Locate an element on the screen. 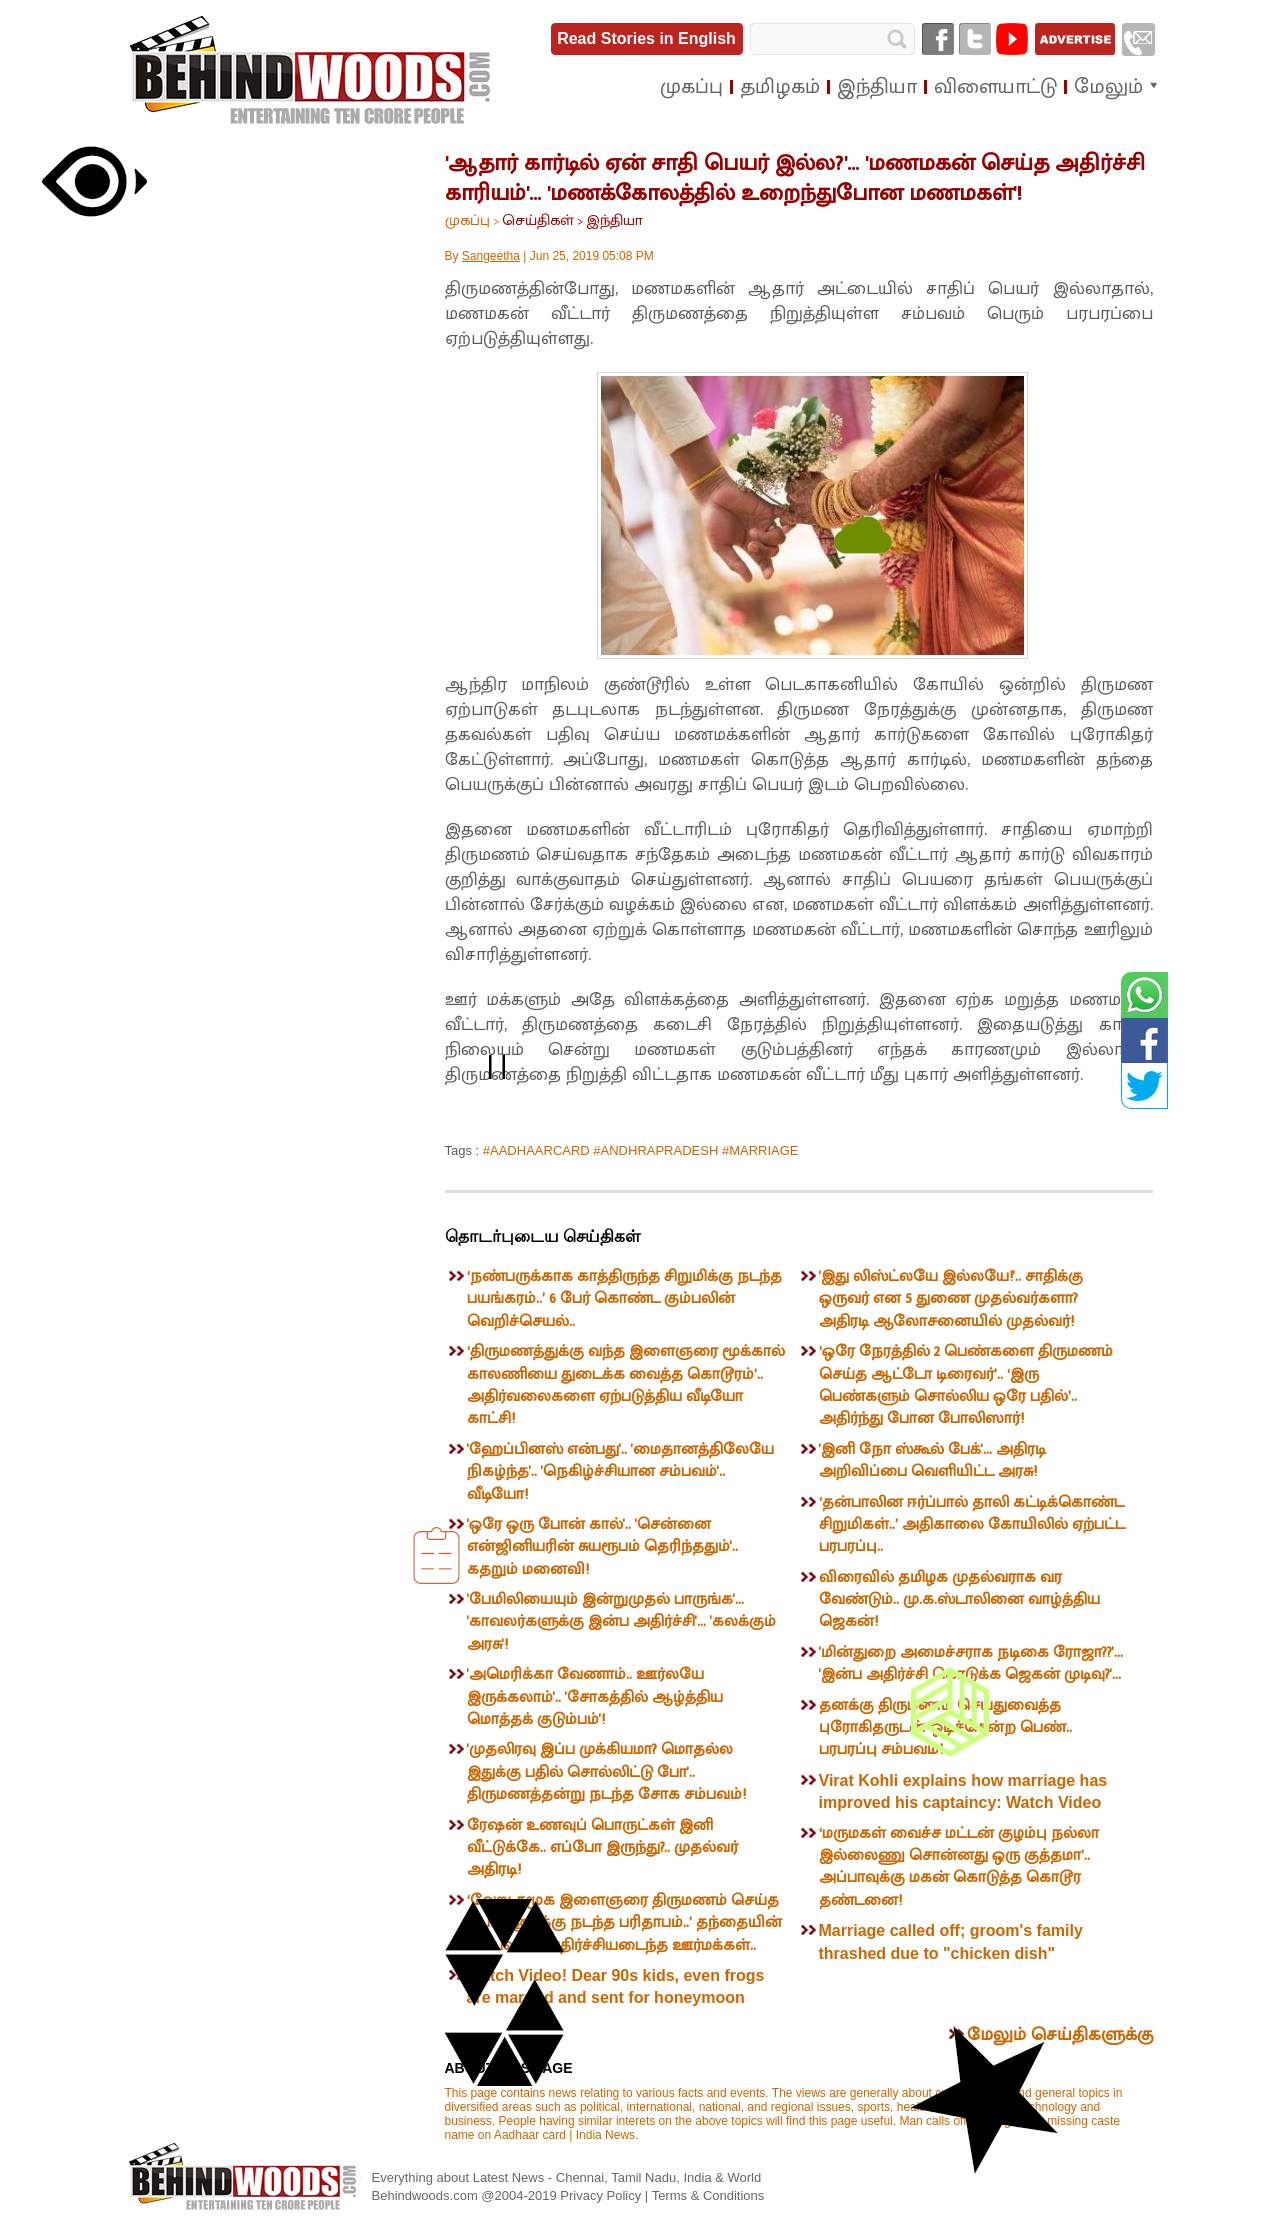 This screenshot has height=2217, width=1280. open badges platform logo is located at coordinates (950, 1712).